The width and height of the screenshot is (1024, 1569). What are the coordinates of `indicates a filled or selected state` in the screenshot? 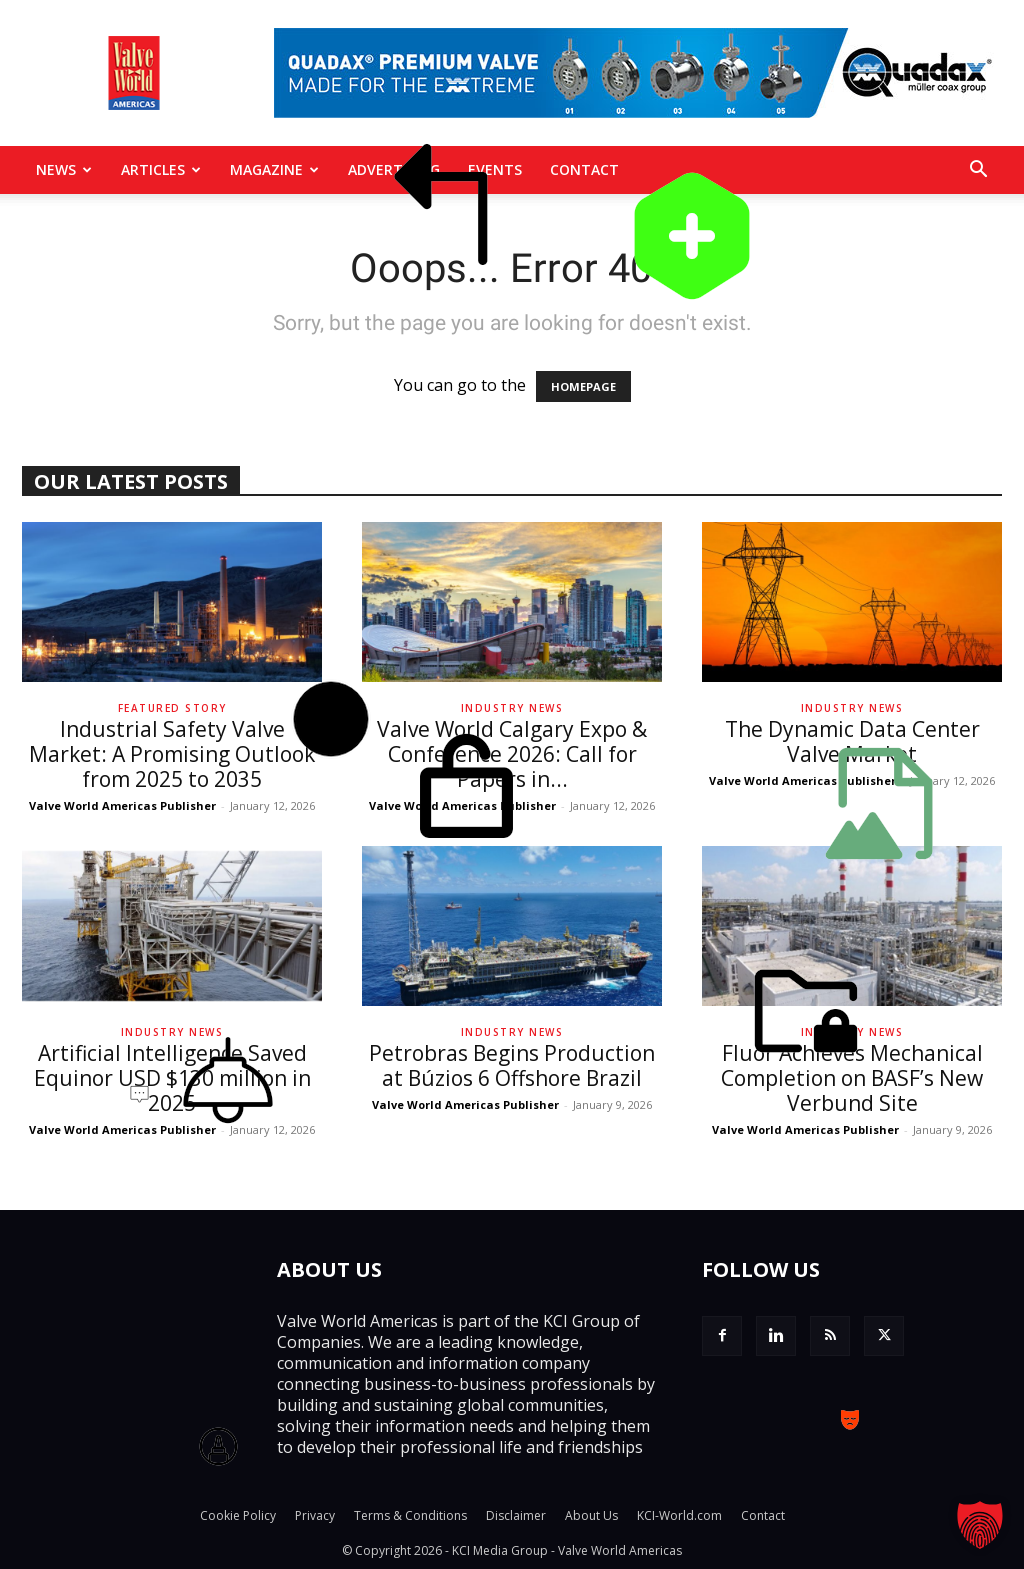 It's located at (331, 719).